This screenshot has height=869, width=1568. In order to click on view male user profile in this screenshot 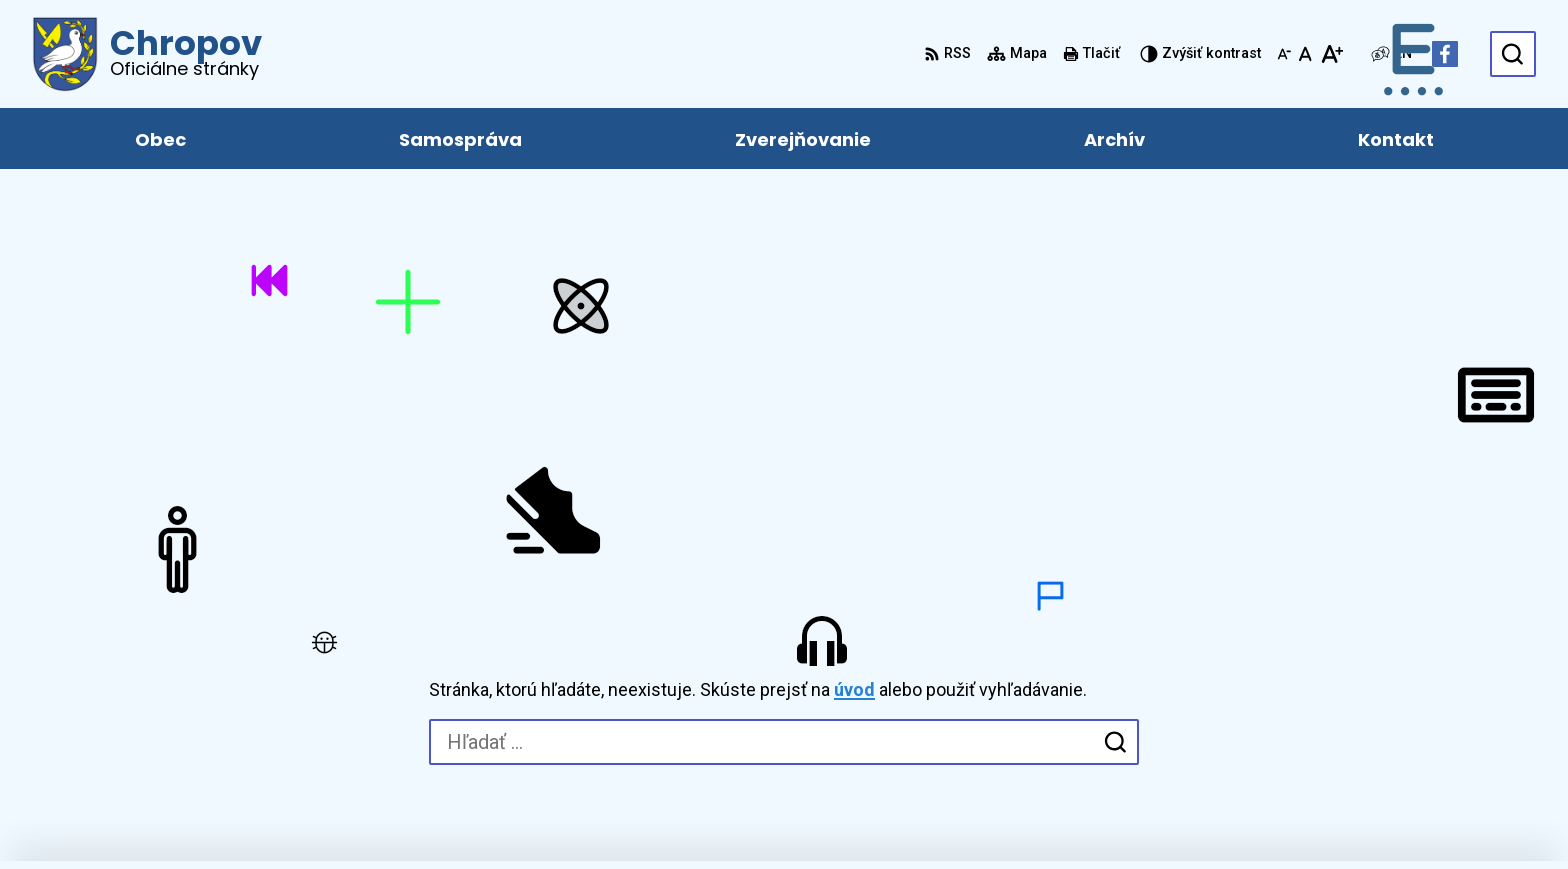, I will do `click(177, 549)`.